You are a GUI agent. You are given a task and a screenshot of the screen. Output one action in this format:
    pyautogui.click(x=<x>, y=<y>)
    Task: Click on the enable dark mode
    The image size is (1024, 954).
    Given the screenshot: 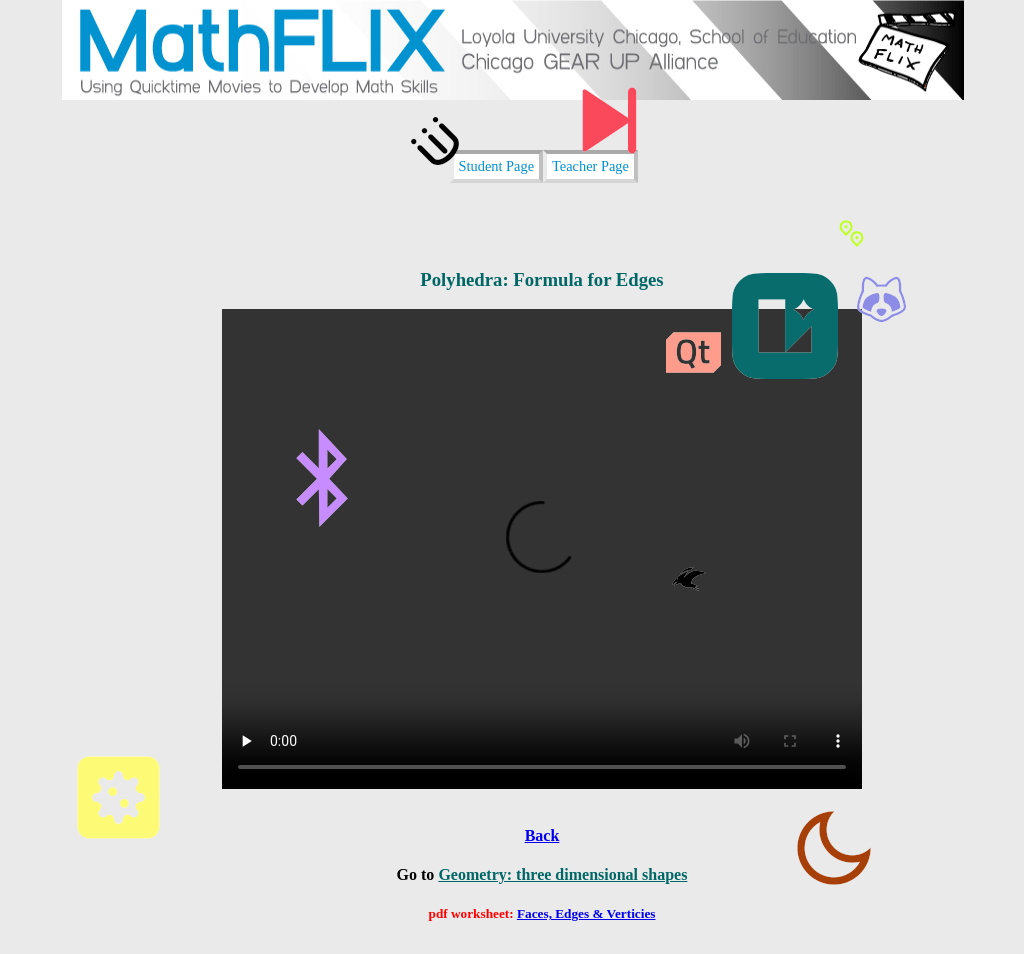 What is the action you would take?
    pyautogui.click(x=834, y=848)
    